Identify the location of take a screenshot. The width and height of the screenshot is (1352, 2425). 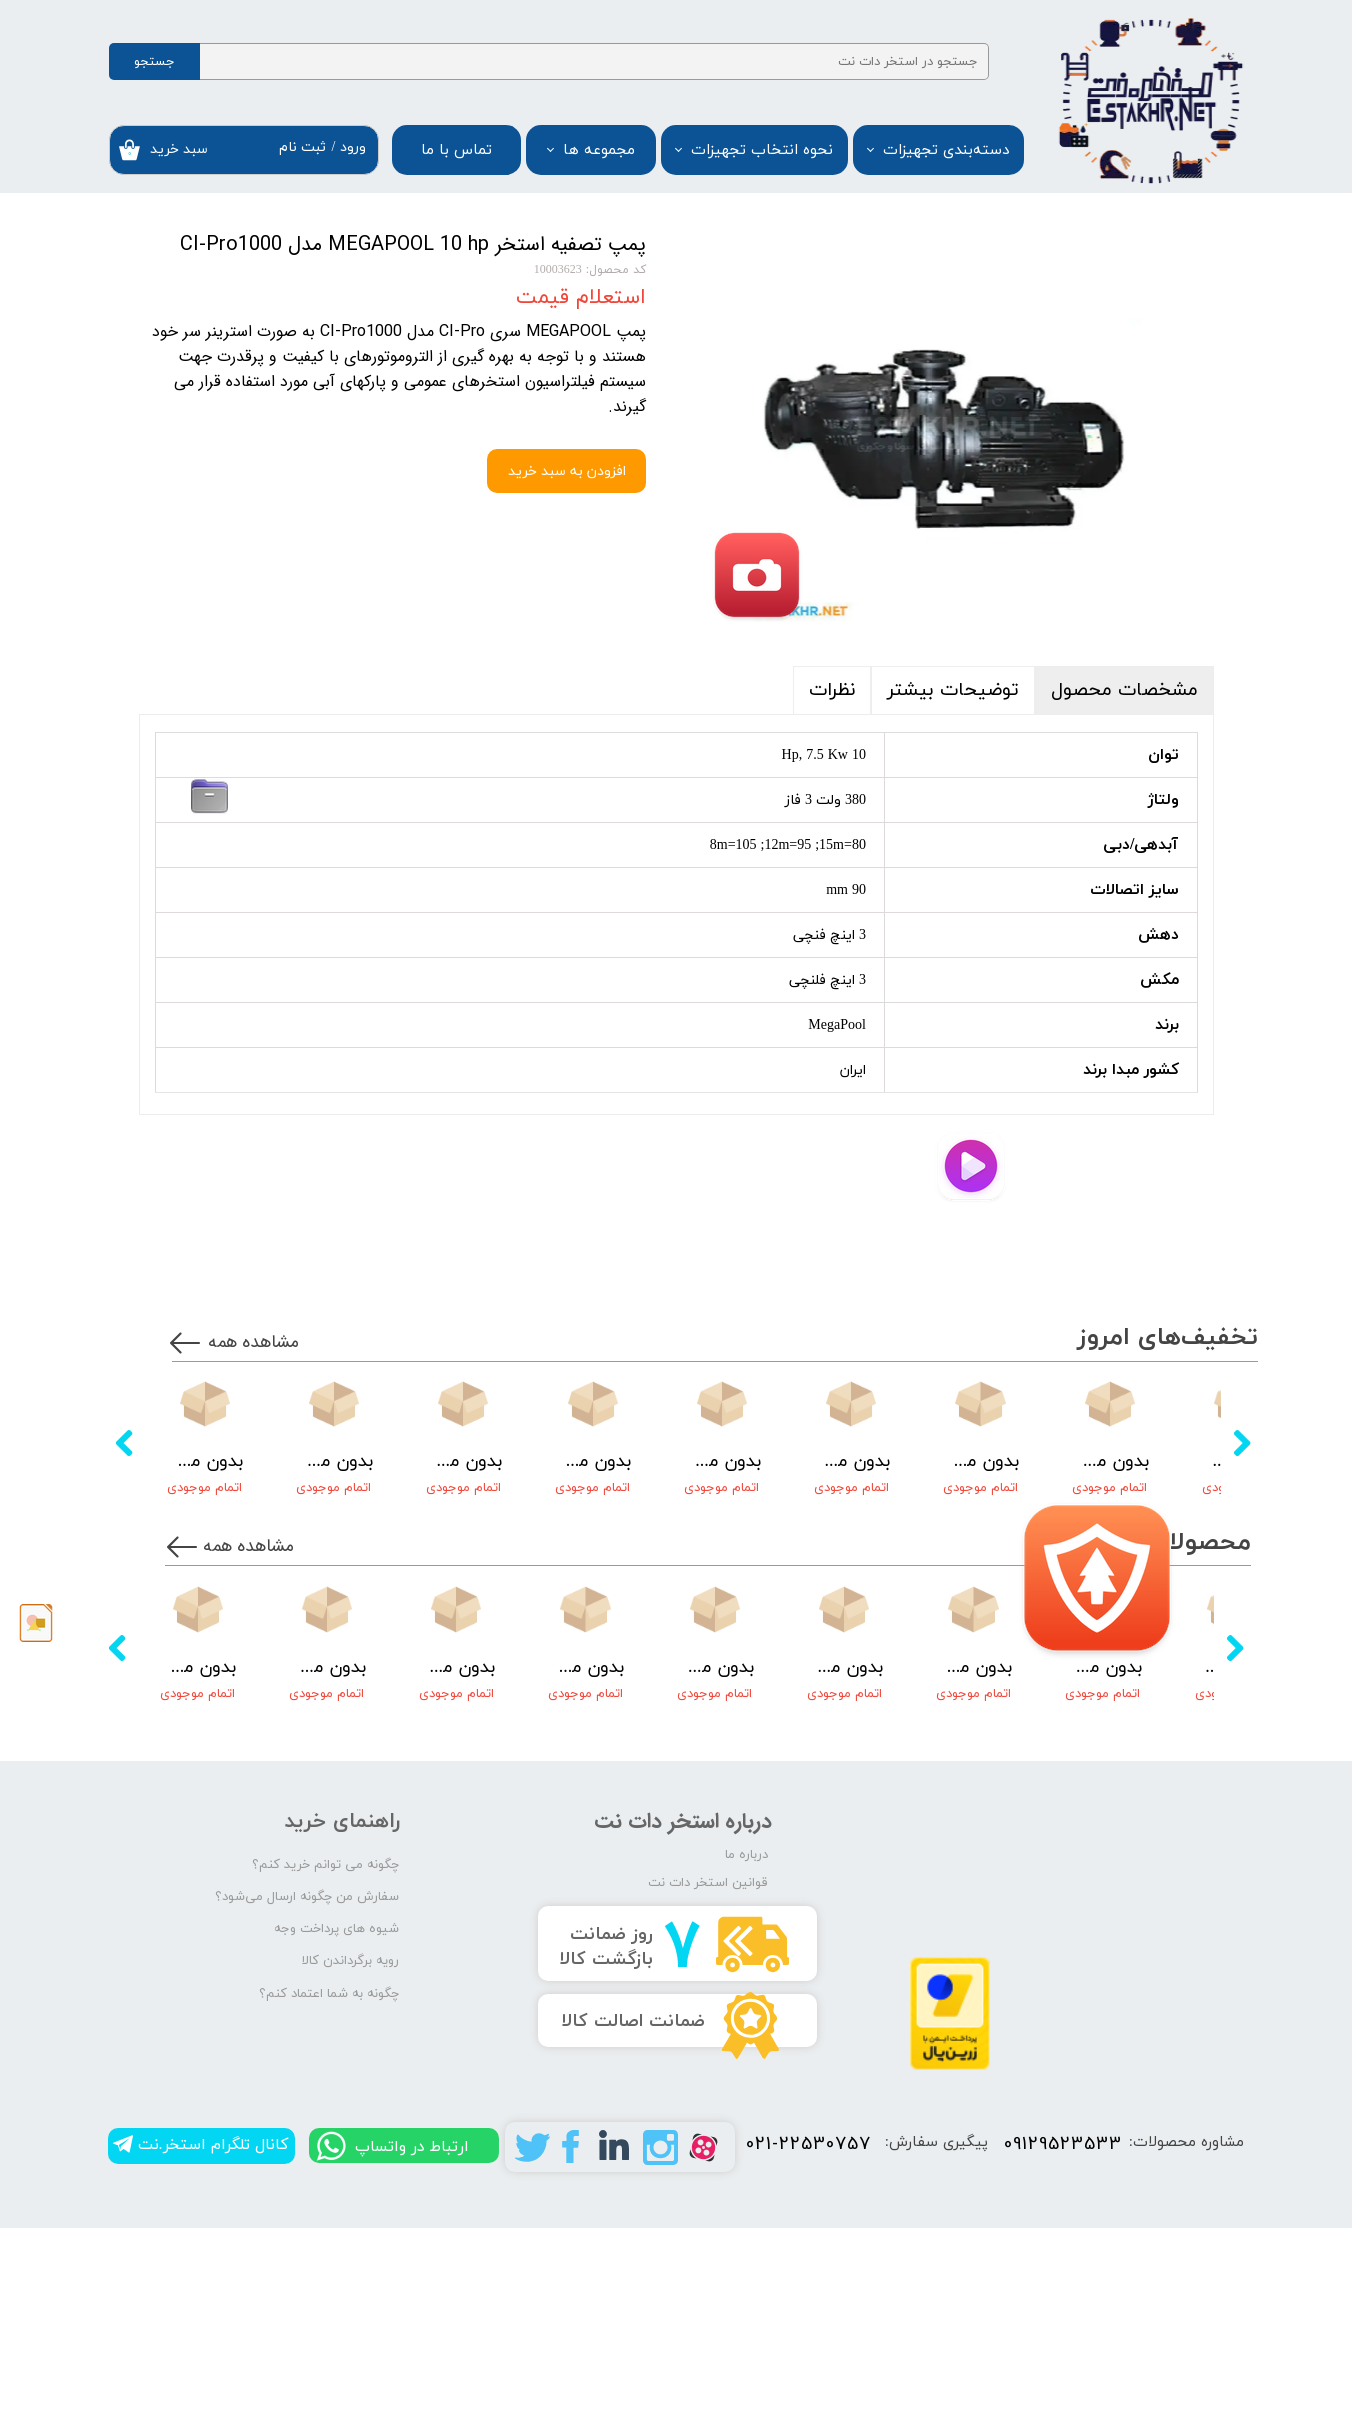
(757, 575).